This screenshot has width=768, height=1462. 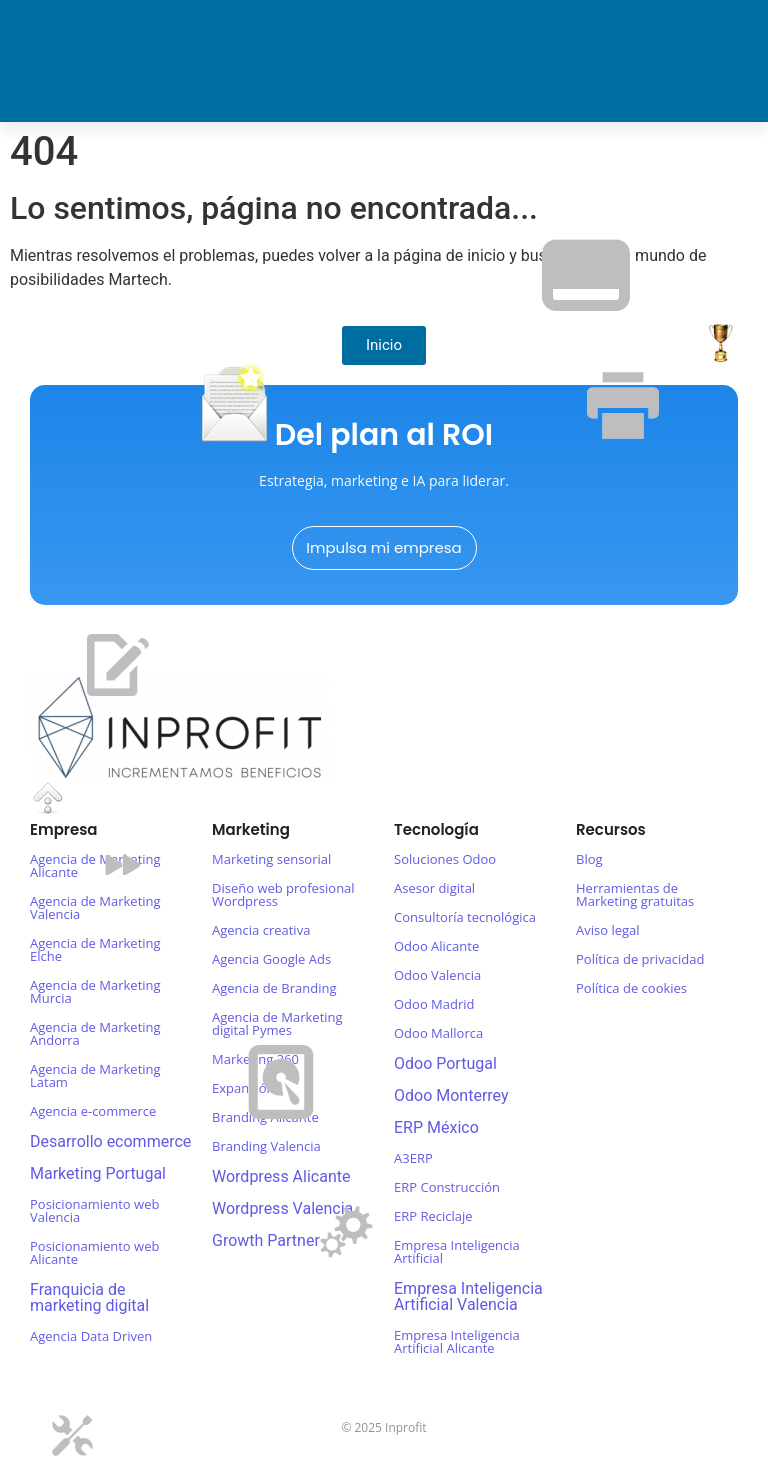 I want to click on access system settings and preferences, so click(x=72, y=1435).